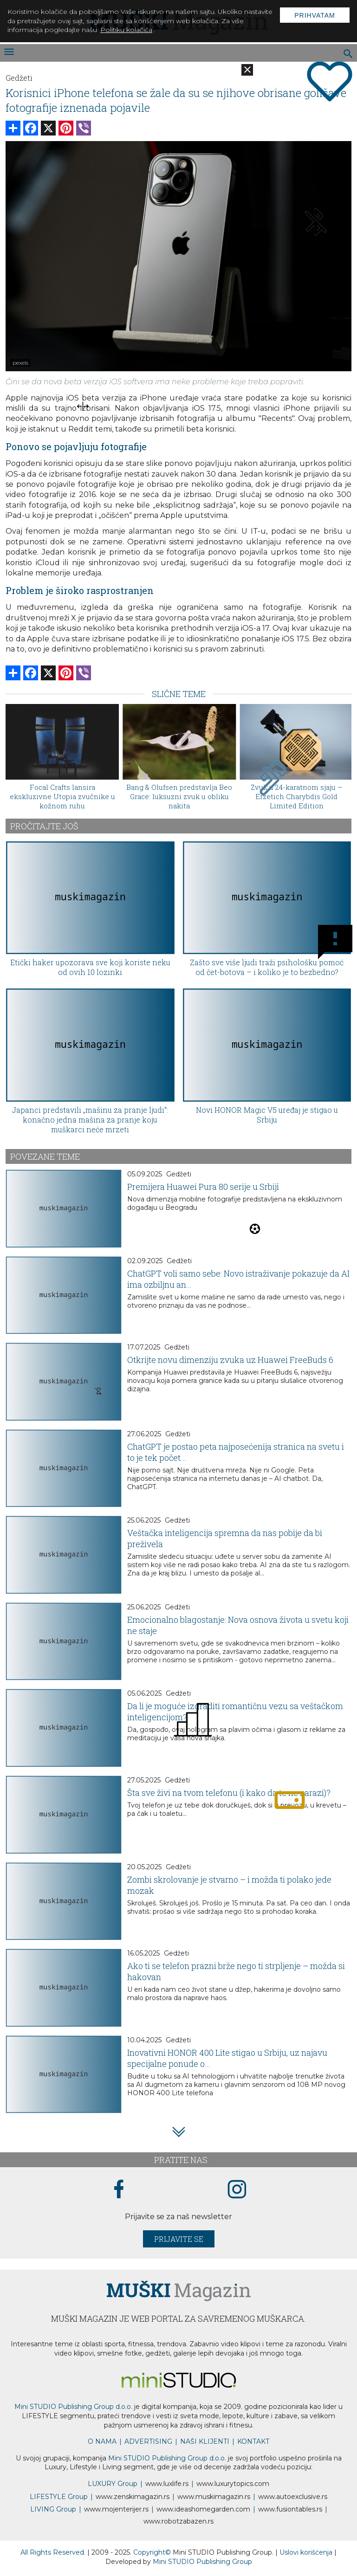 The width and height of the screenshot is (357, 2576). Describe the element at coordinates (98, 1391) in the screenshot. I see `timer or countdown feature disabled` at that location.